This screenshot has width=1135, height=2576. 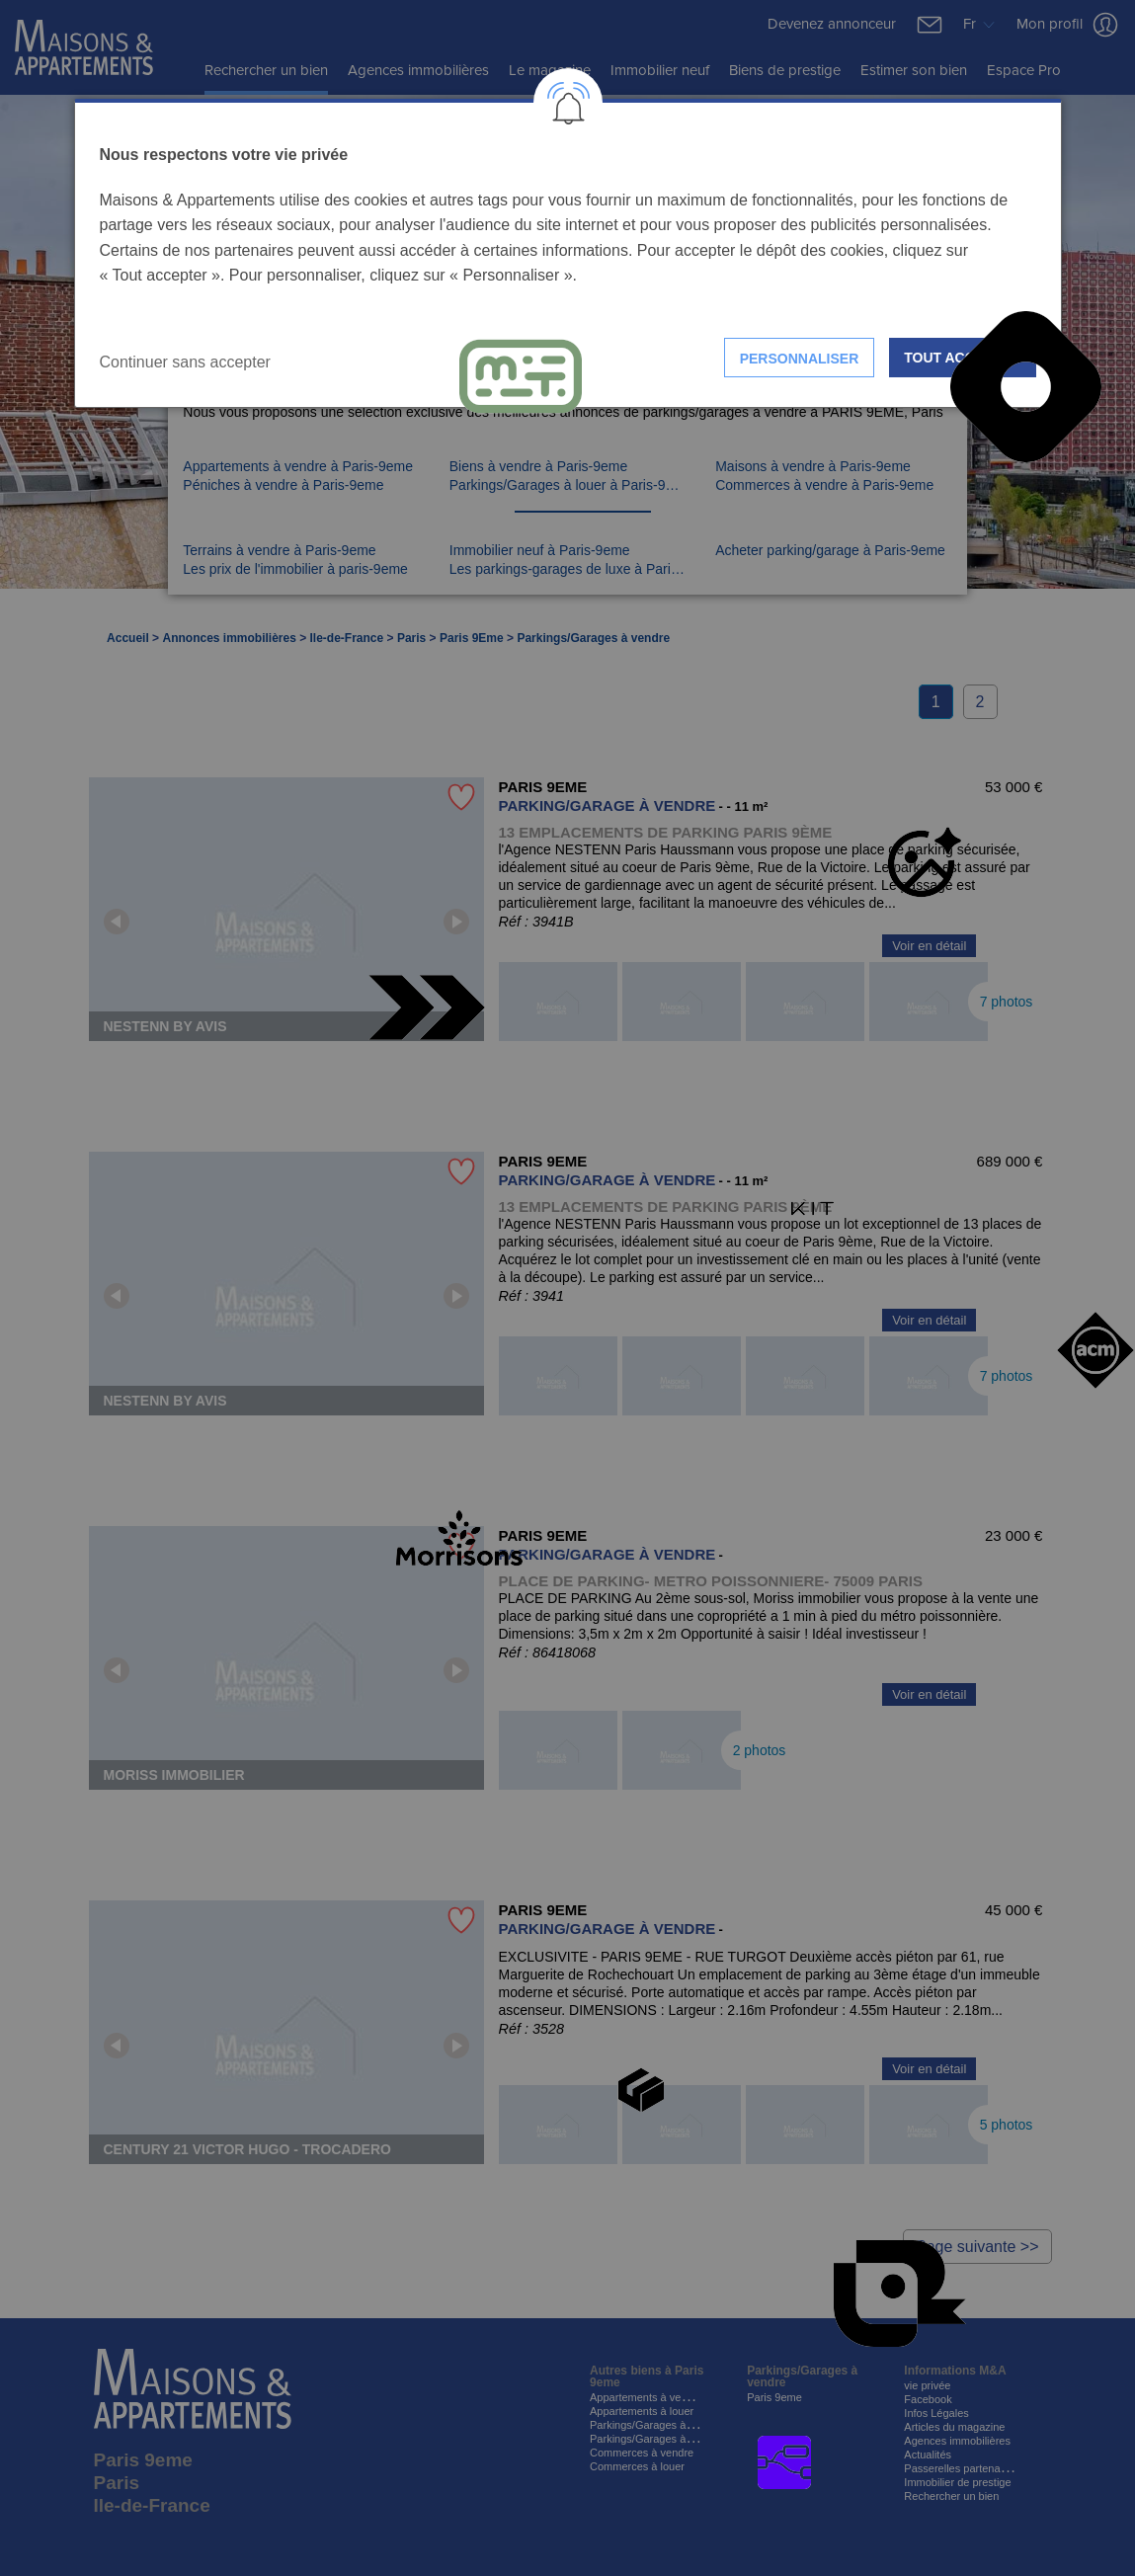 What do you see at coordinates (459, 1538) in the screenshot?
I see `morrisons supermarket app or website` at bounding box center [459, 1538].